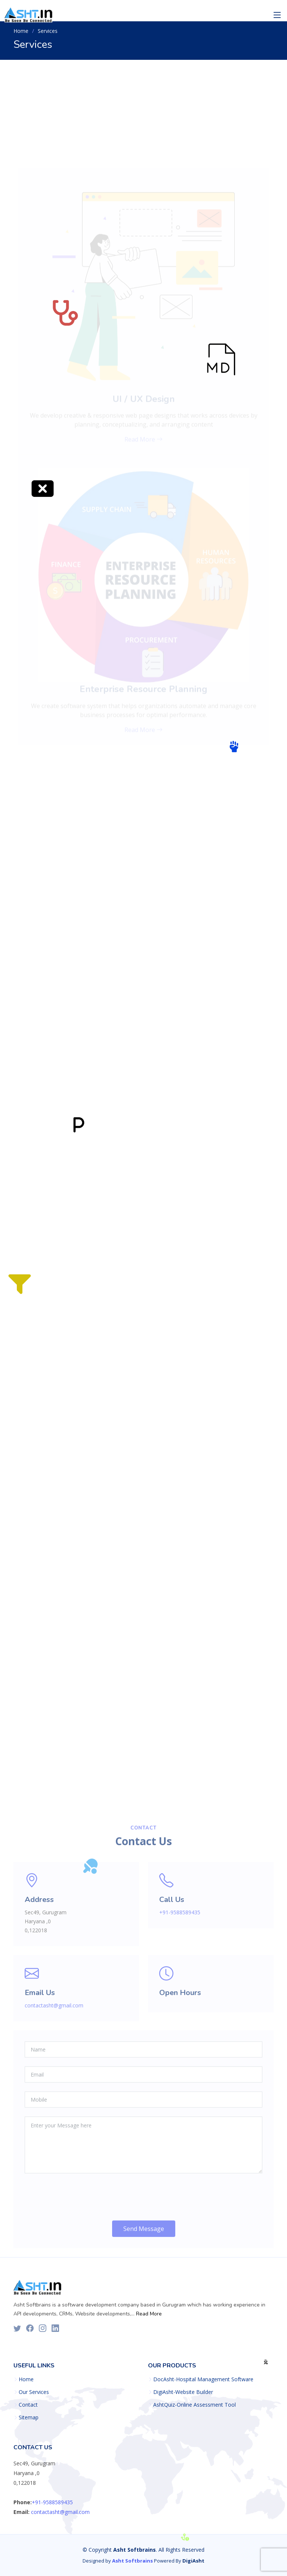 The width and height of the screenshot is (287, 2576). What do you see at coordinates (234, 747) in the screenshot?
I see `show solidarity or support for a cause` at bounding box center [234, 747].